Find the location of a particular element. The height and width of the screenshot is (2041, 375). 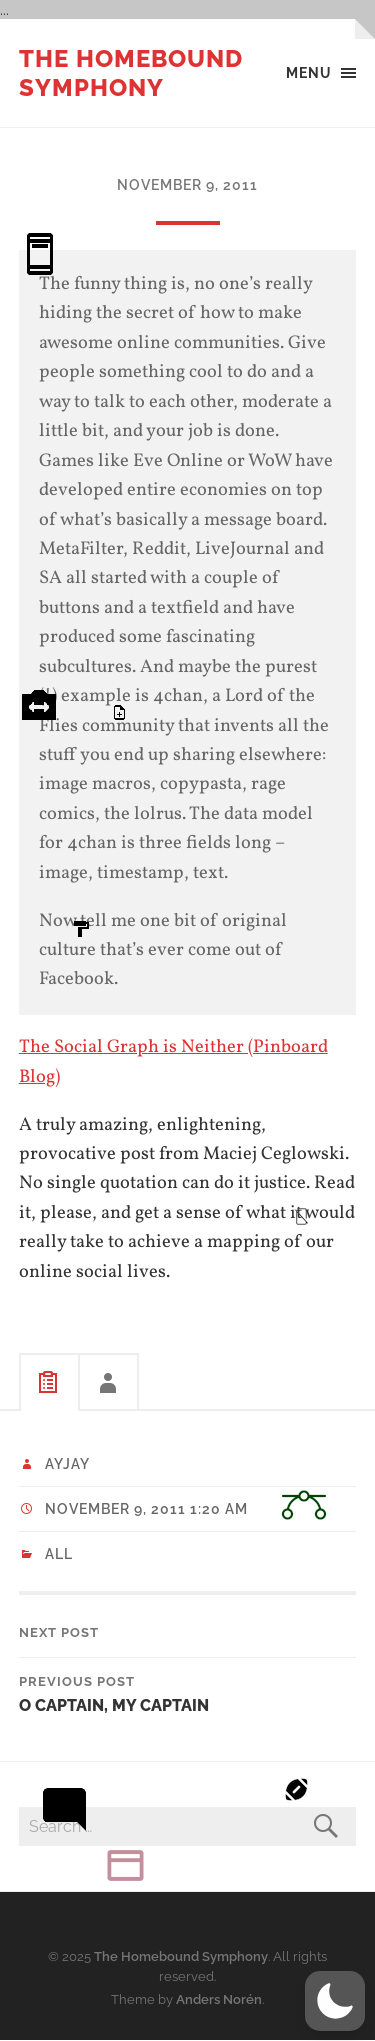

open web browser is located at coordinates (125, 1865).